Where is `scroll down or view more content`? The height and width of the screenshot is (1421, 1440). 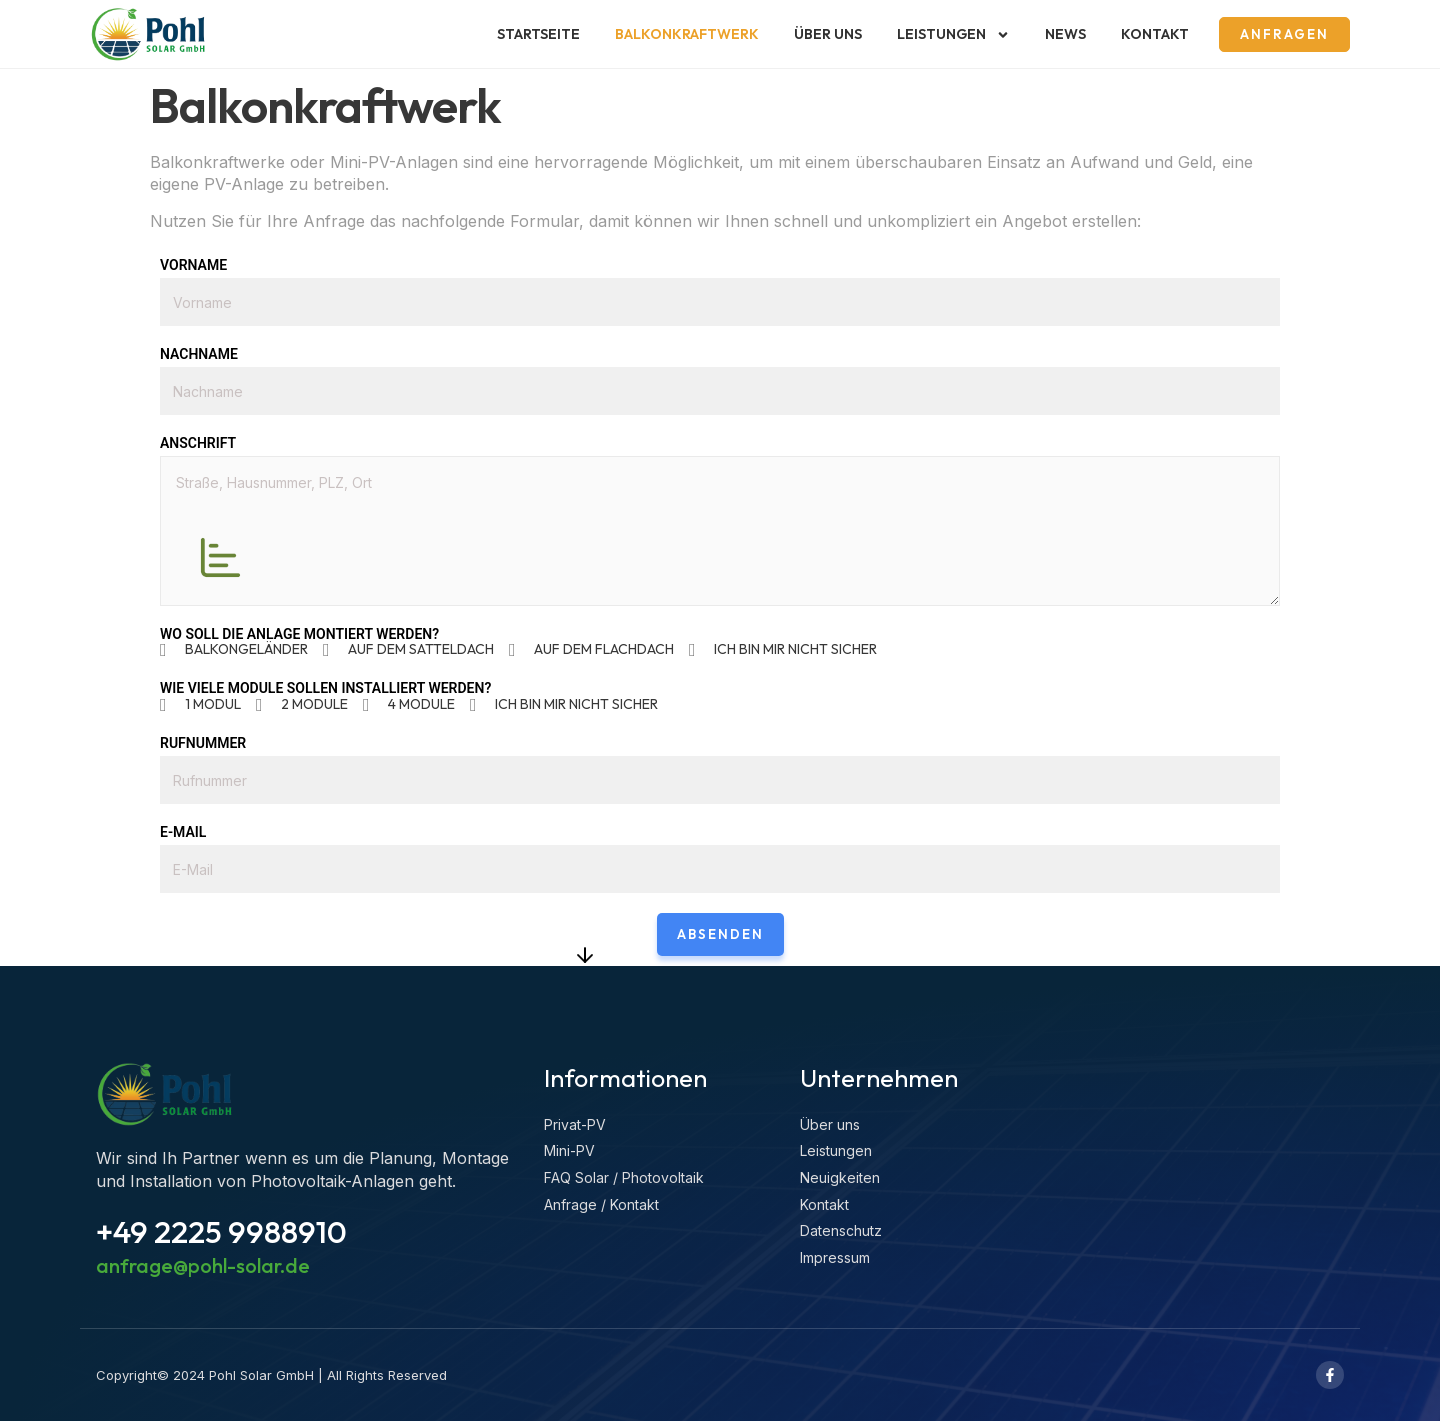 scroll down or view more content is located at coordinates (585, 955).